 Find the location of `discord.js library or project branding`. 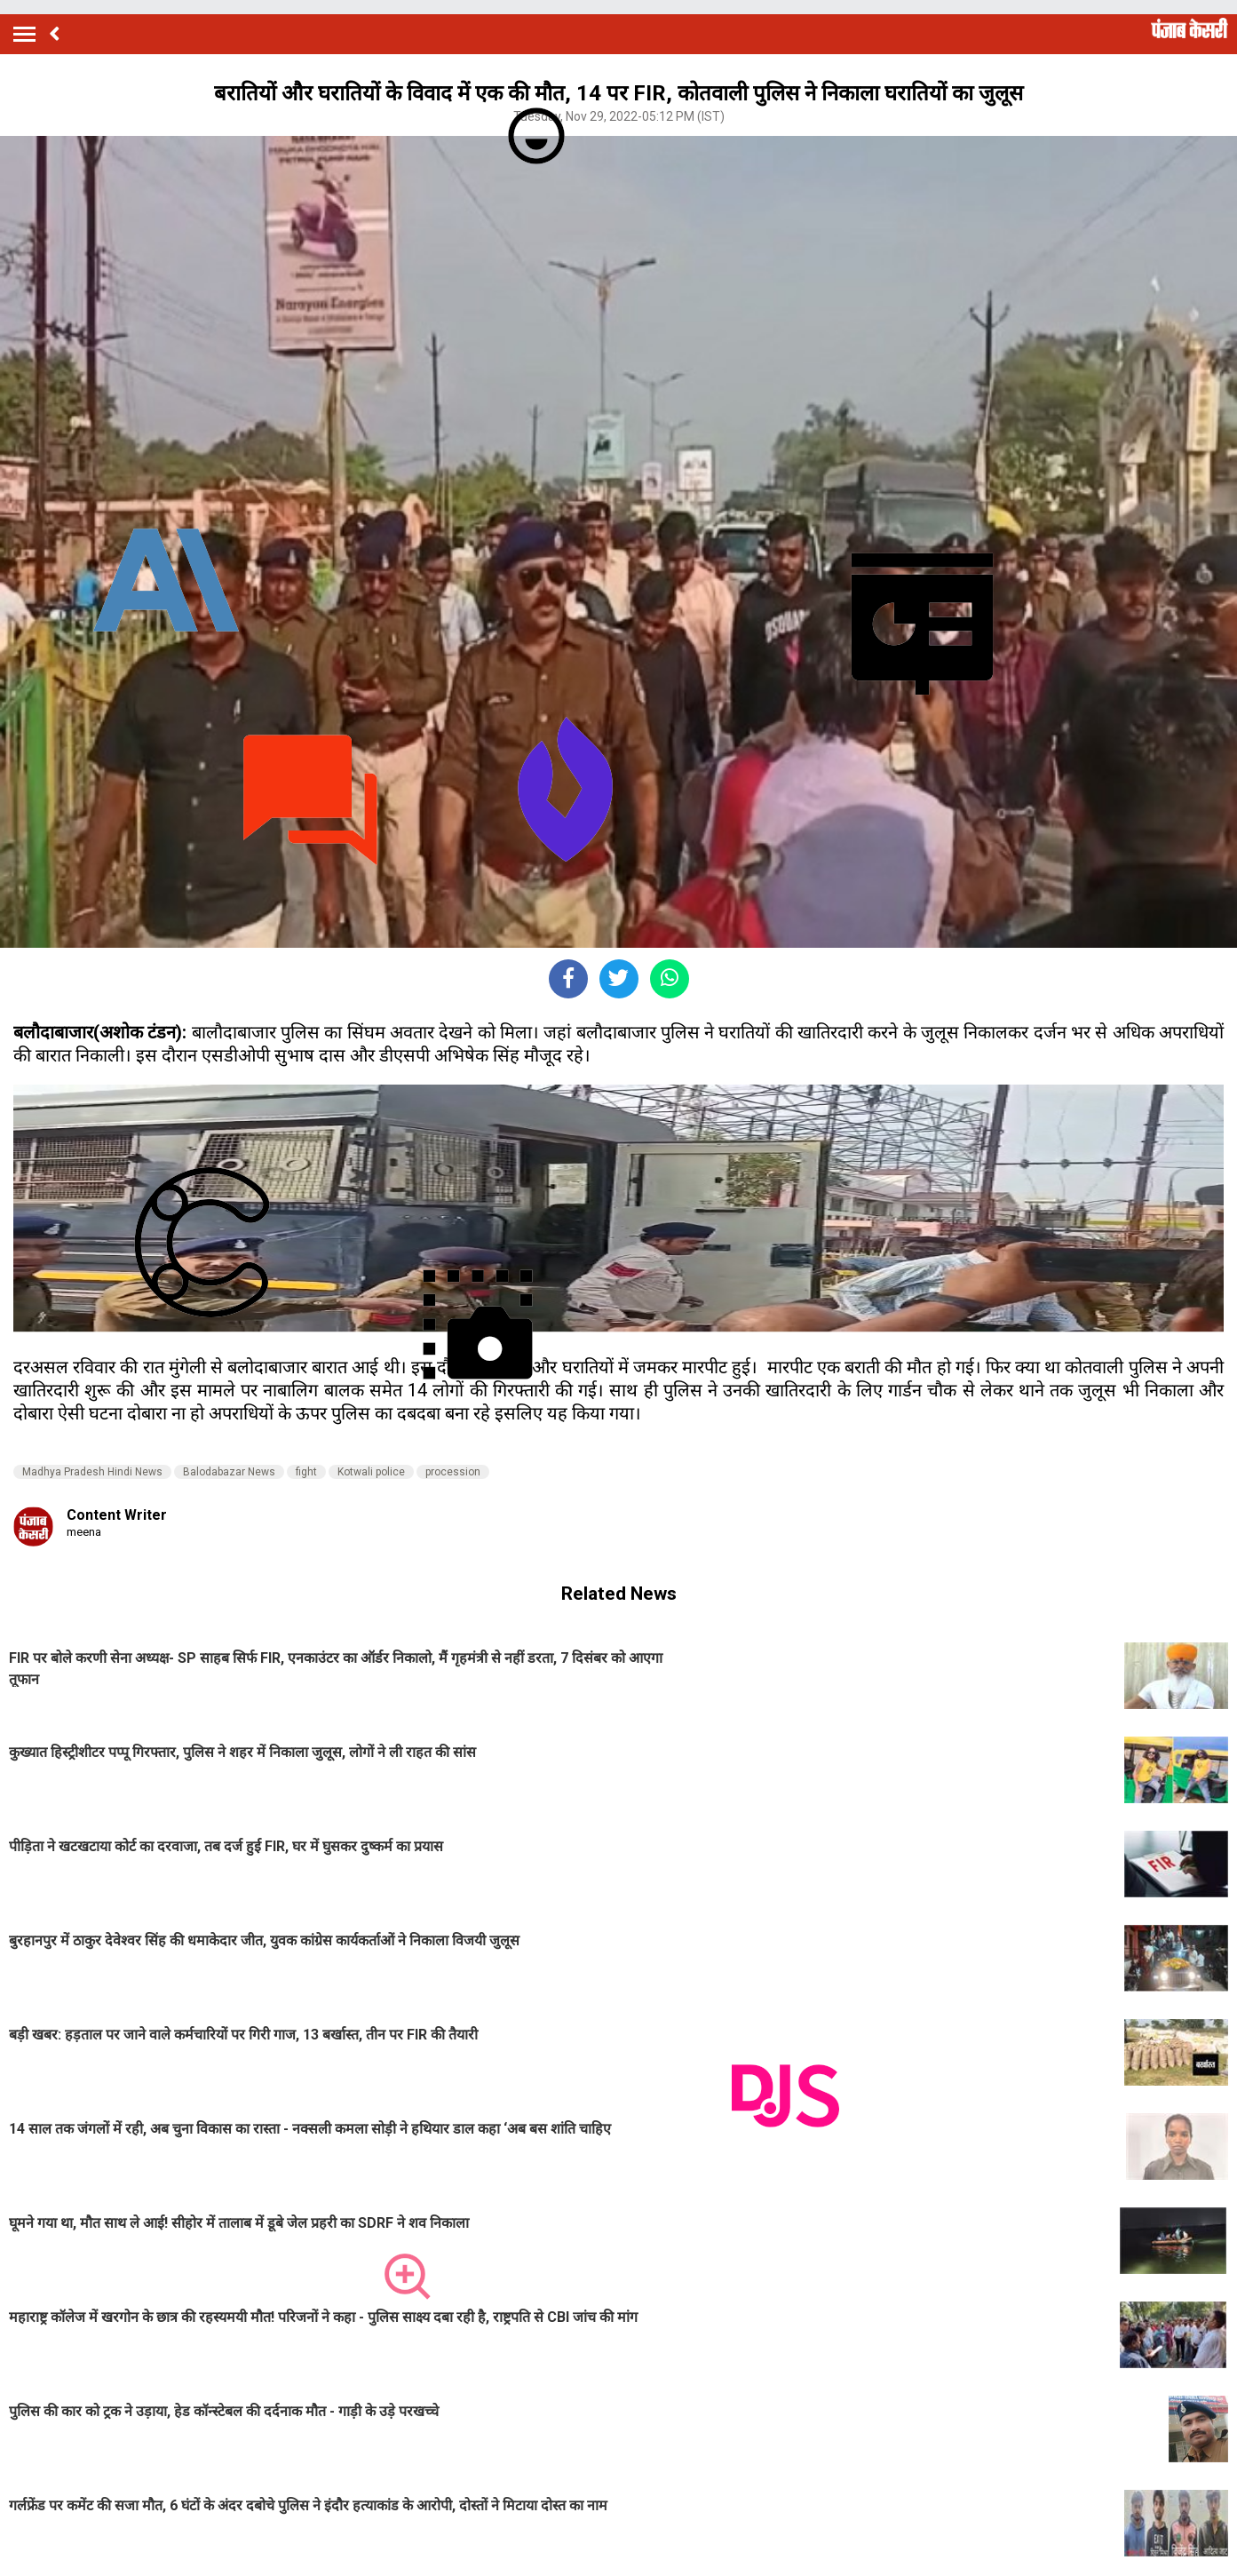

discord.js library or project branding is located at coordinates (785, 2095).